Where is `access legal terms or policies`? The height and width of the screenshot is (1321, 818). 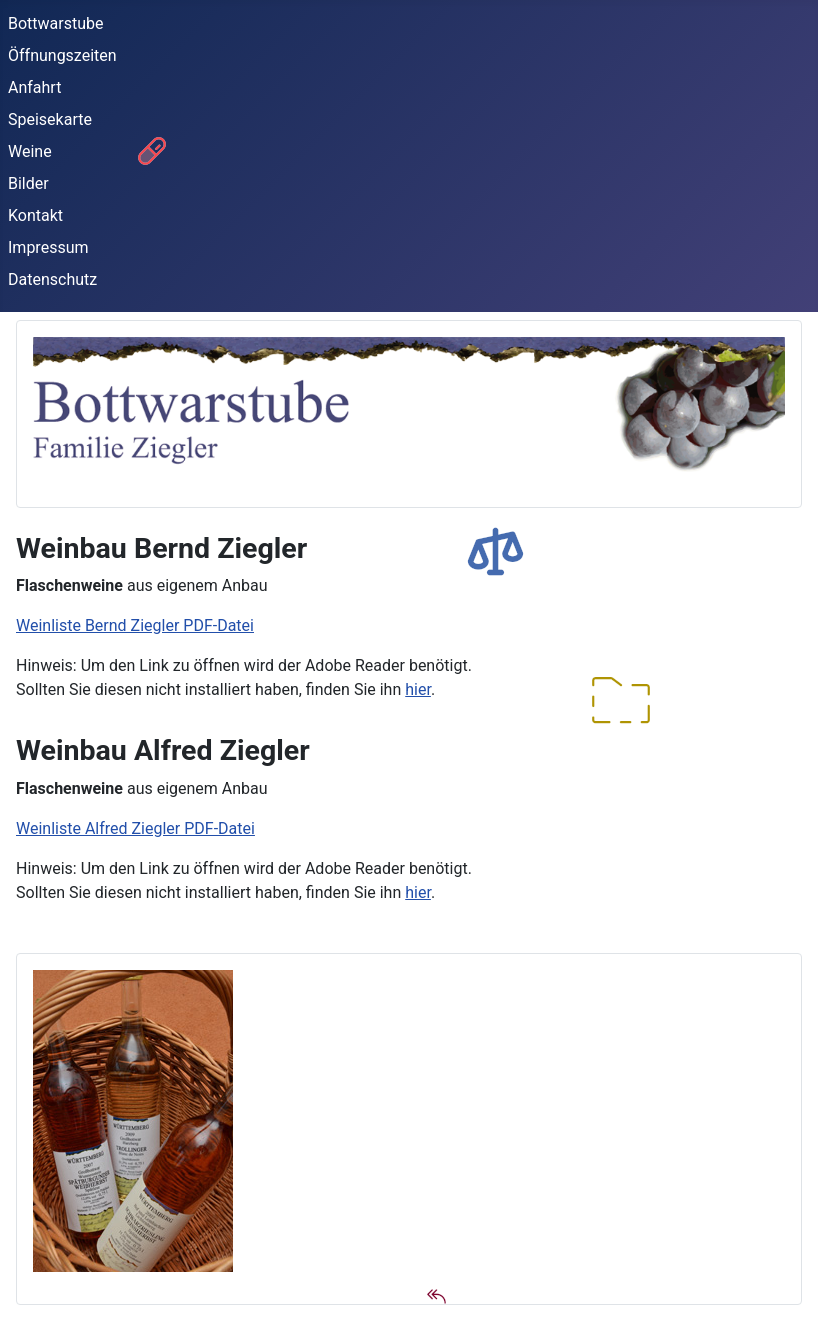 access legal terms or policies is located at coordinates (495, 551).